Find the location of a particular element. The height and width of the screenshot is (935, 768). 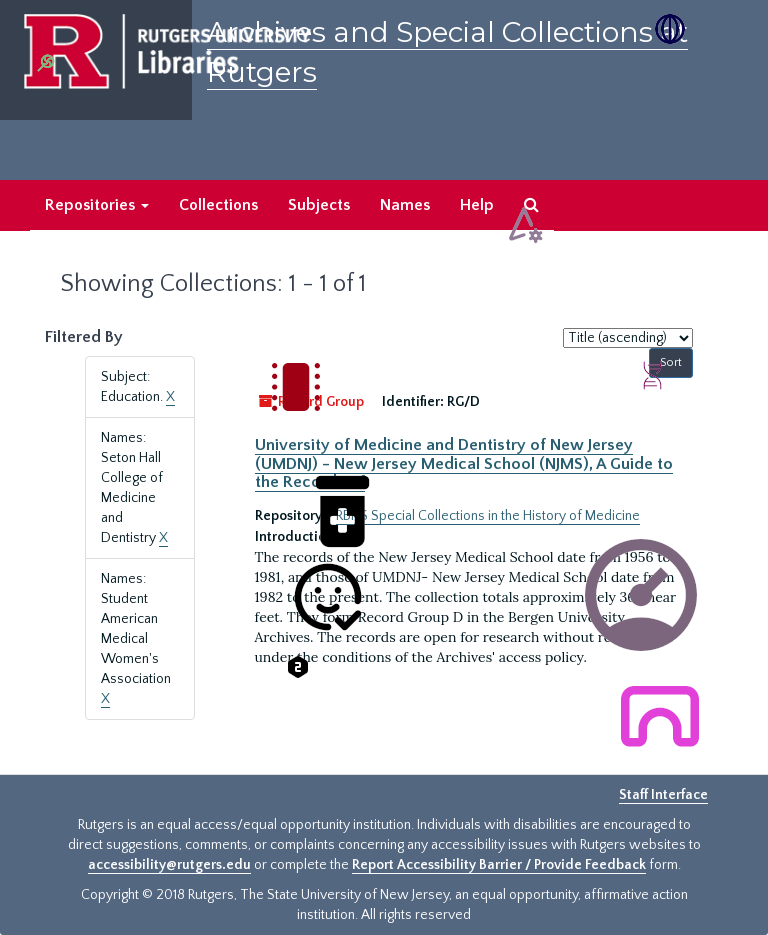

access candy or sweets category is located at coordinates (46, 63).